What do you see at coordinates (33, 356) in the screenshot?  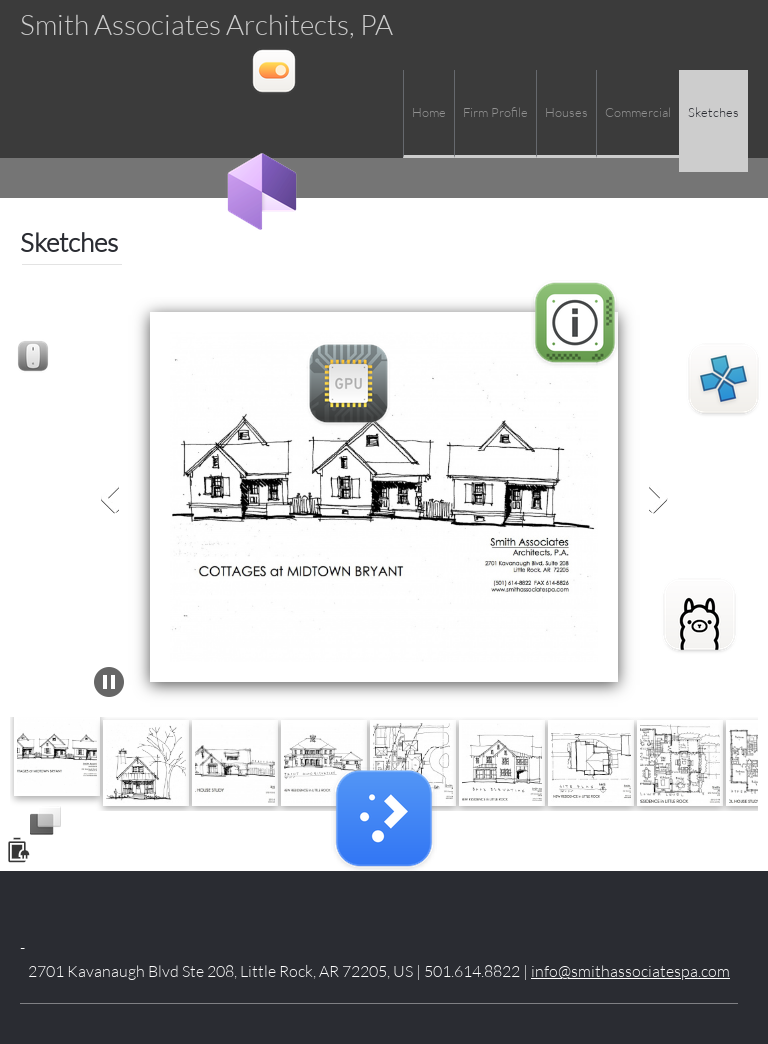 I see `open mouse settings and preferences` at bounding box center [33, 356].